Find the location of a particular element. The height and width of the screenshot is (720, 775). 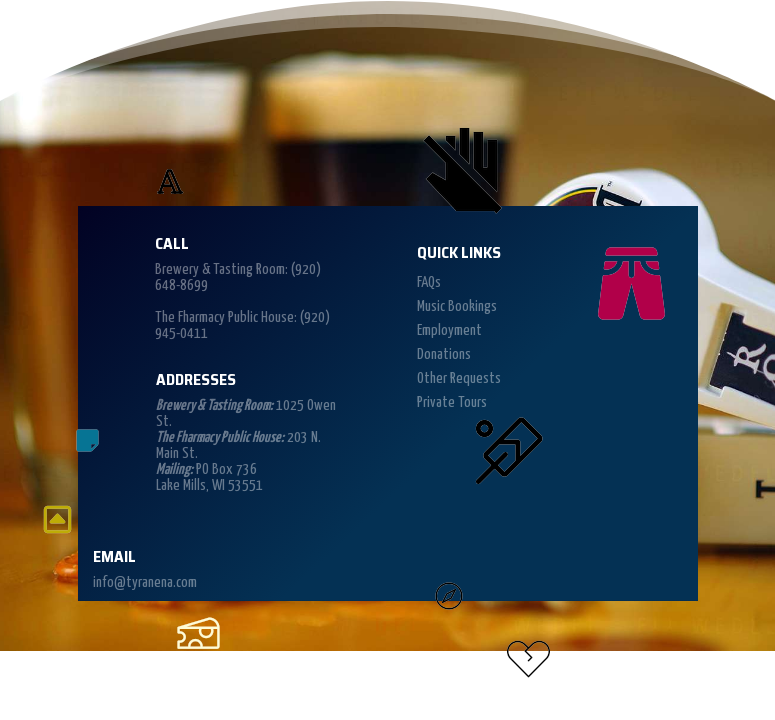

access navigation or direction features is located at coordinates (449, 596).